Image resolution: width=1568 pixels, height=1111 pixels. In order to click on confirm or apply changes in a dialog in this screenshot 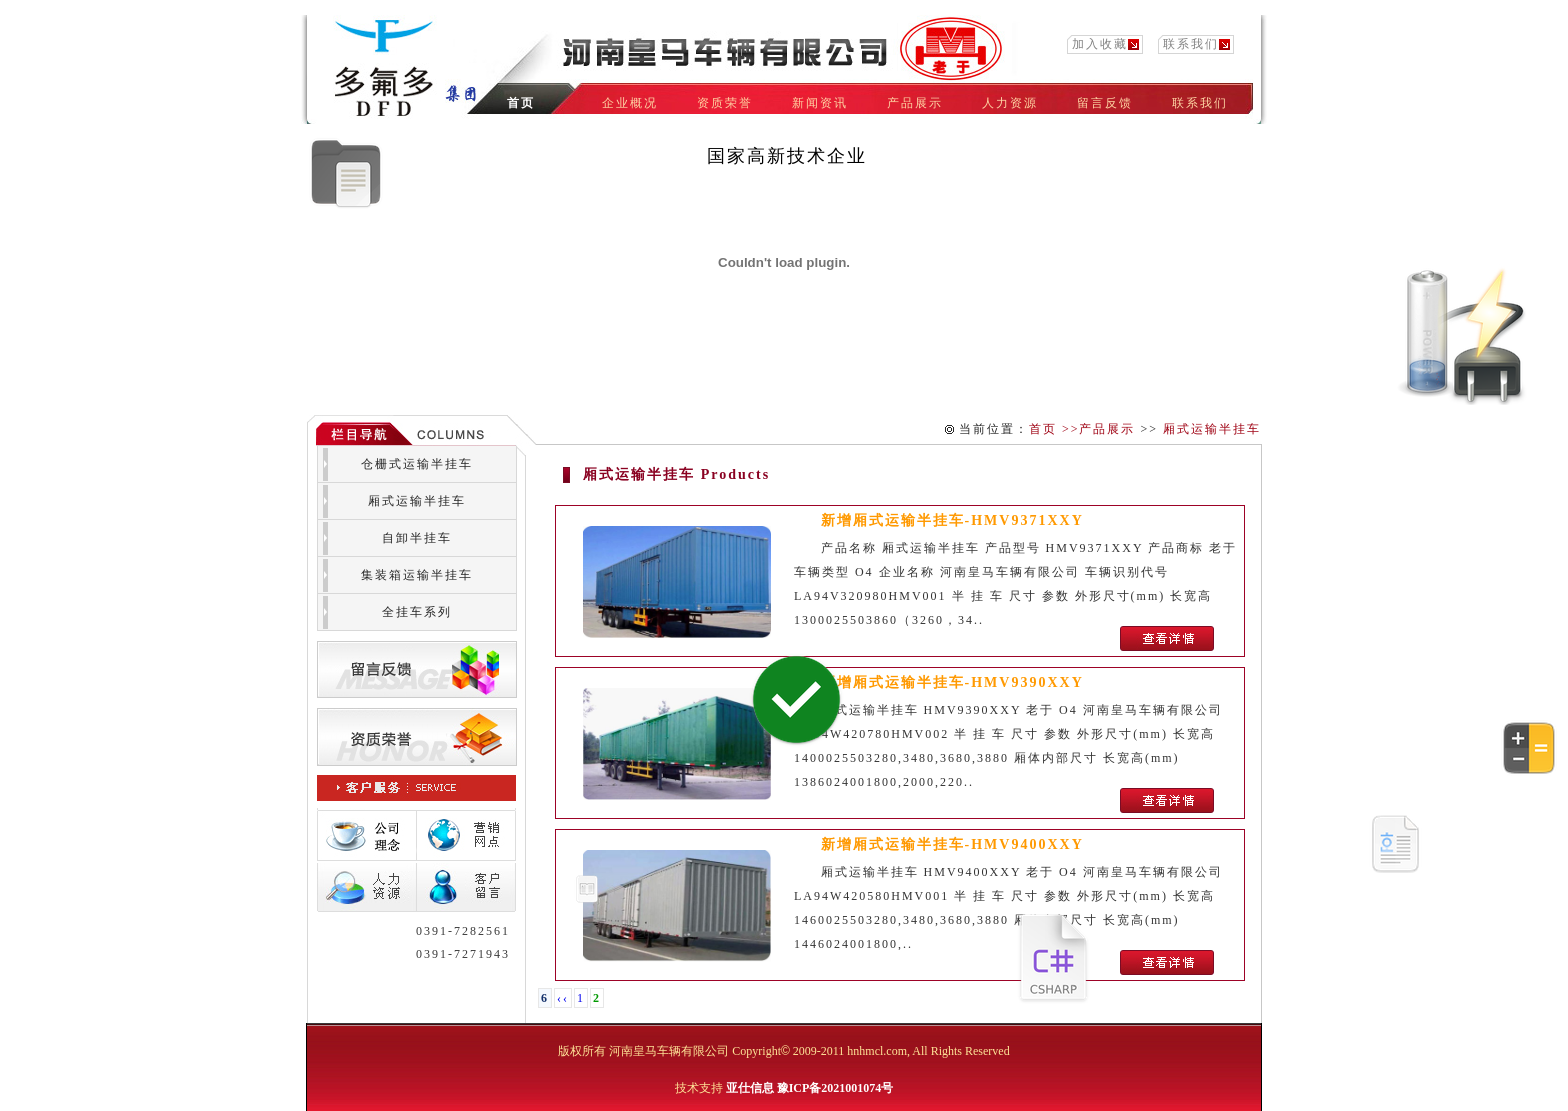, I will do `click(796, 699)`.